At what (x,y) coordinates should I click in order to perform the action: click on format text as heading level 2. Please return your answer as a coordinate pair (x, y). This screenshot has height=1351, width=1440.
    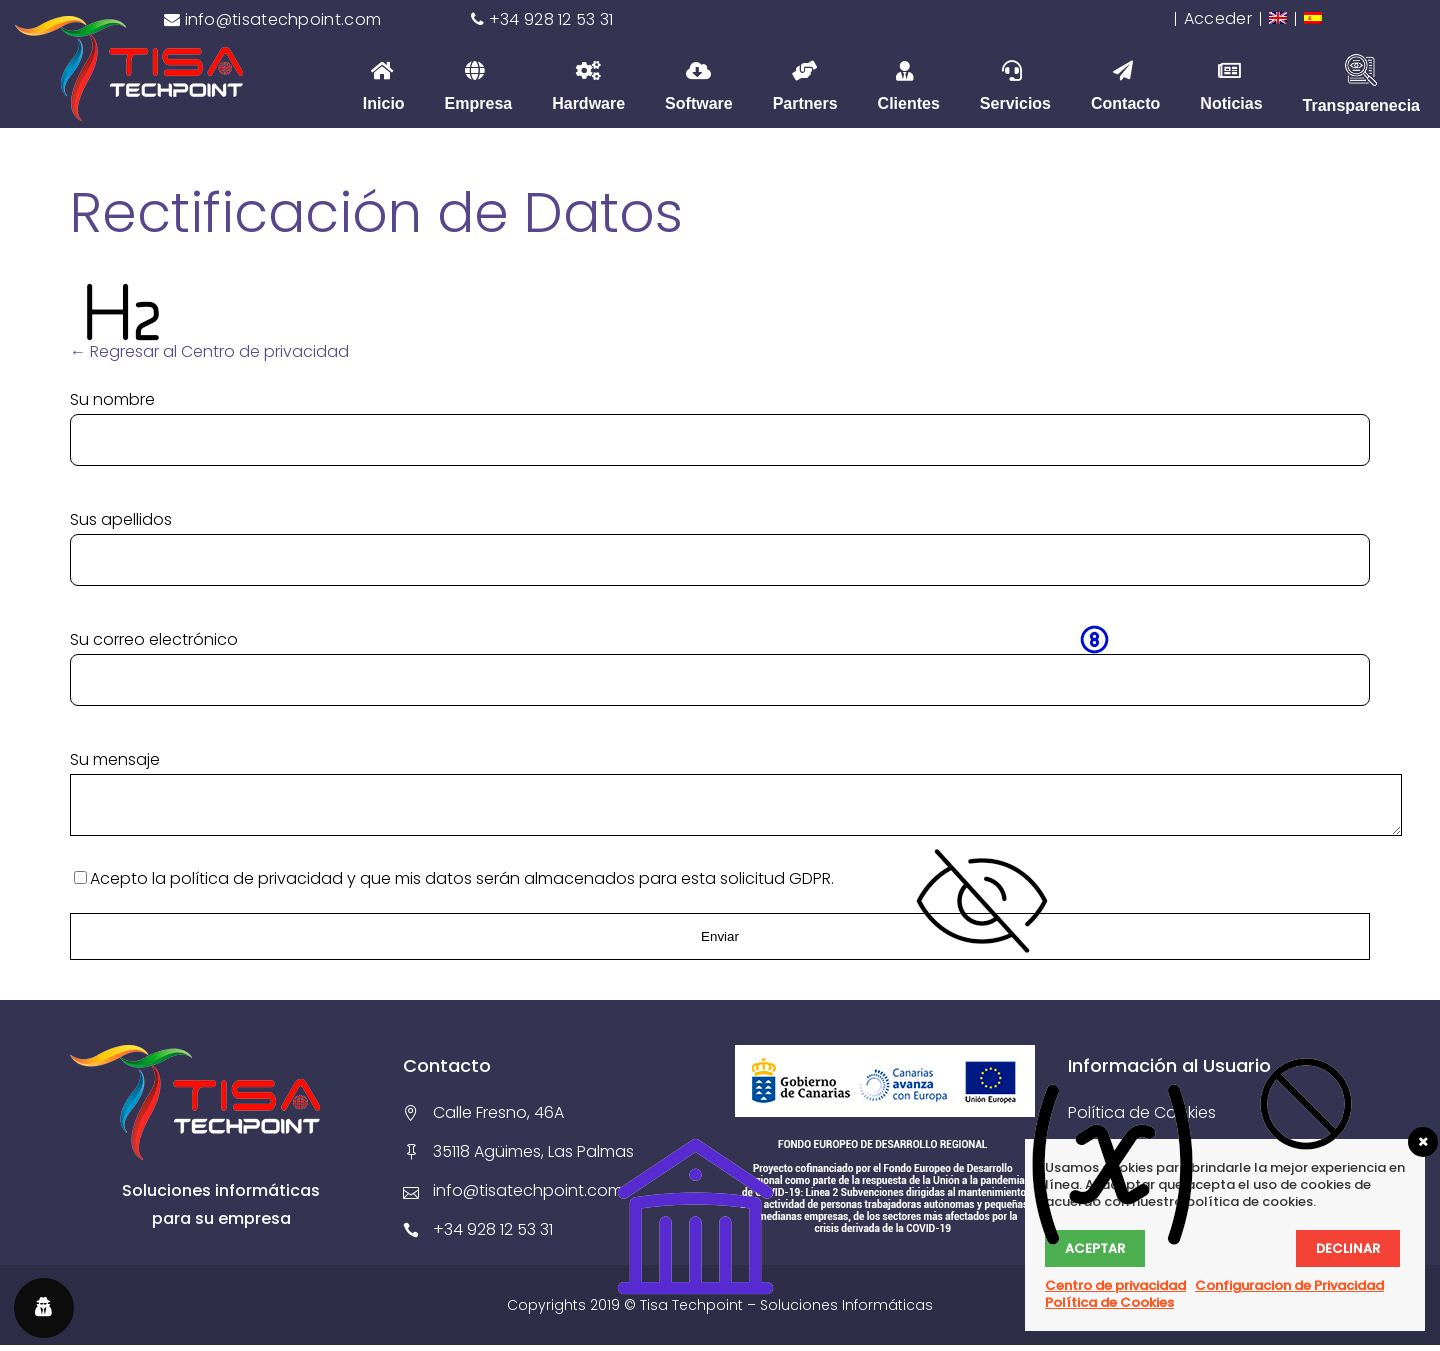
    Looking at the image, I should click on (123, 312).